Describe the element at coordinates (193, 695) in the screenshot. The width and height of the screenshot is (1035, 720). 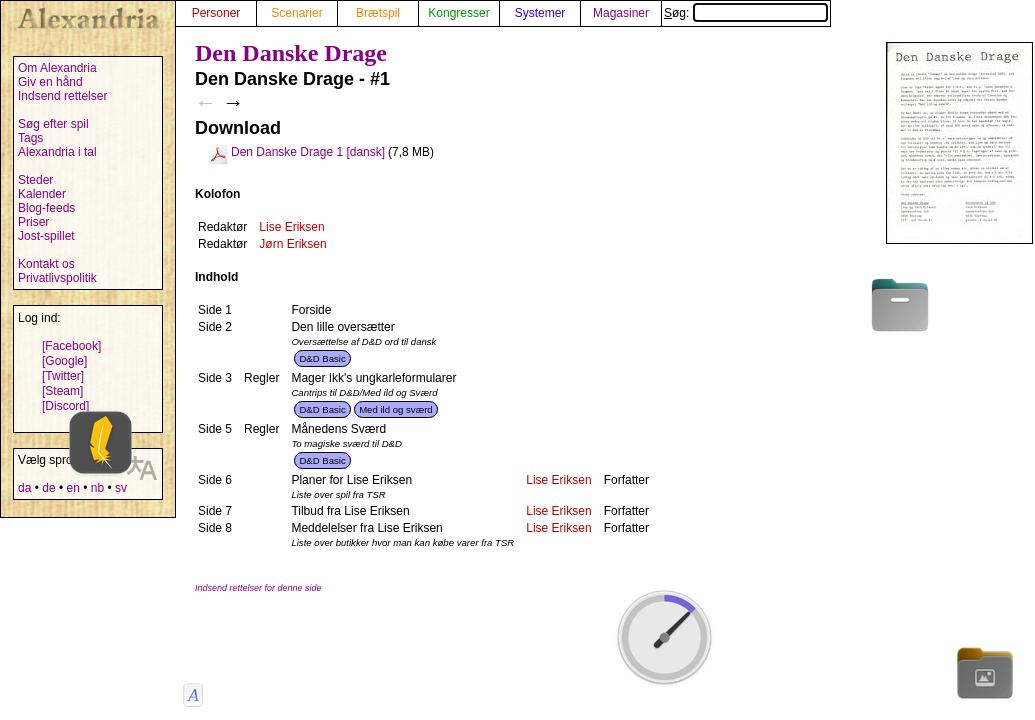
I see `a font file type indicator` at that location.